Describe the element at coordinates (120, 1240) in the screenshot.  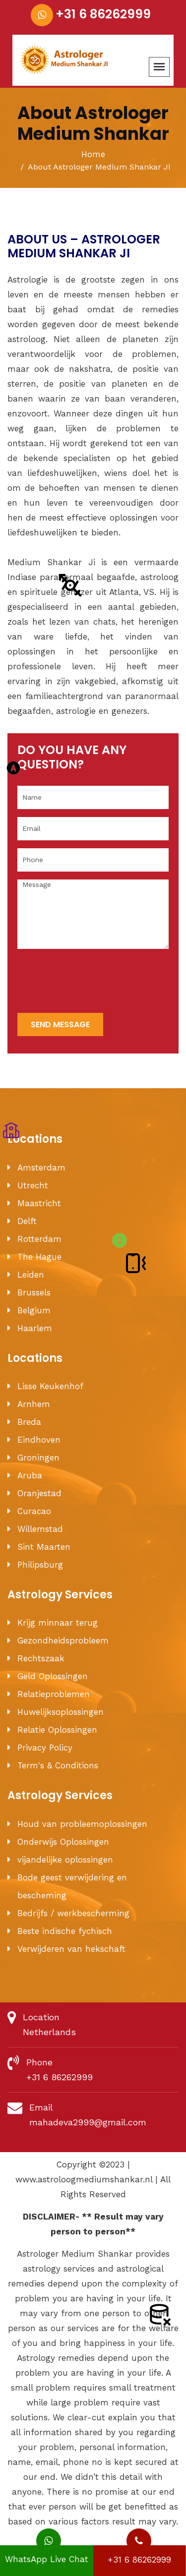
I see `indicates an item or contact starting with the letter J` at that location.